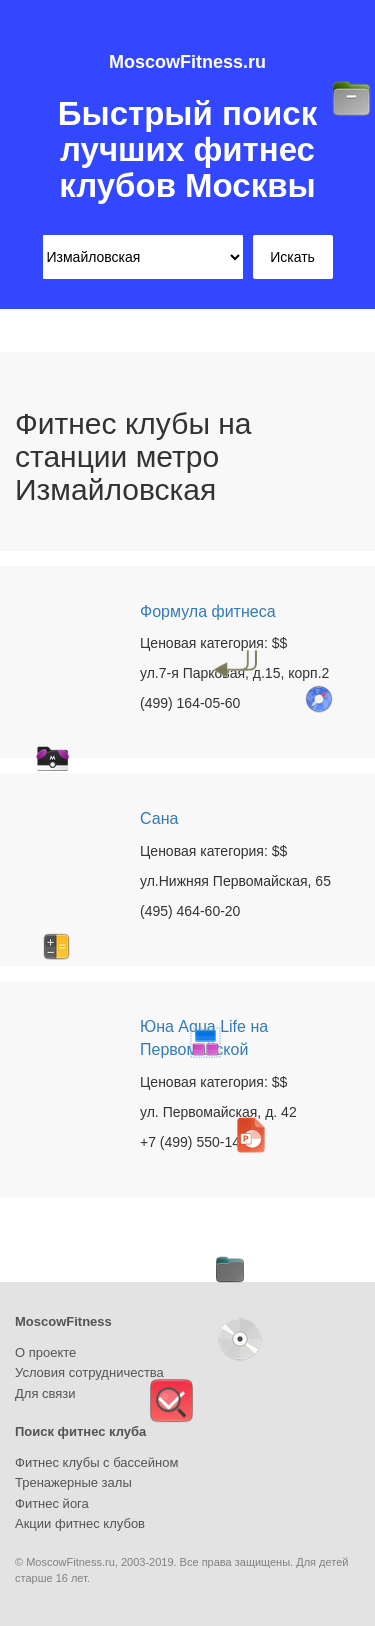 The width and height of the screenshot is (375, 1626). Describe the element at coordinates (234, 660) in the screenshot. I see `reply to all recipients of an email` at that location.